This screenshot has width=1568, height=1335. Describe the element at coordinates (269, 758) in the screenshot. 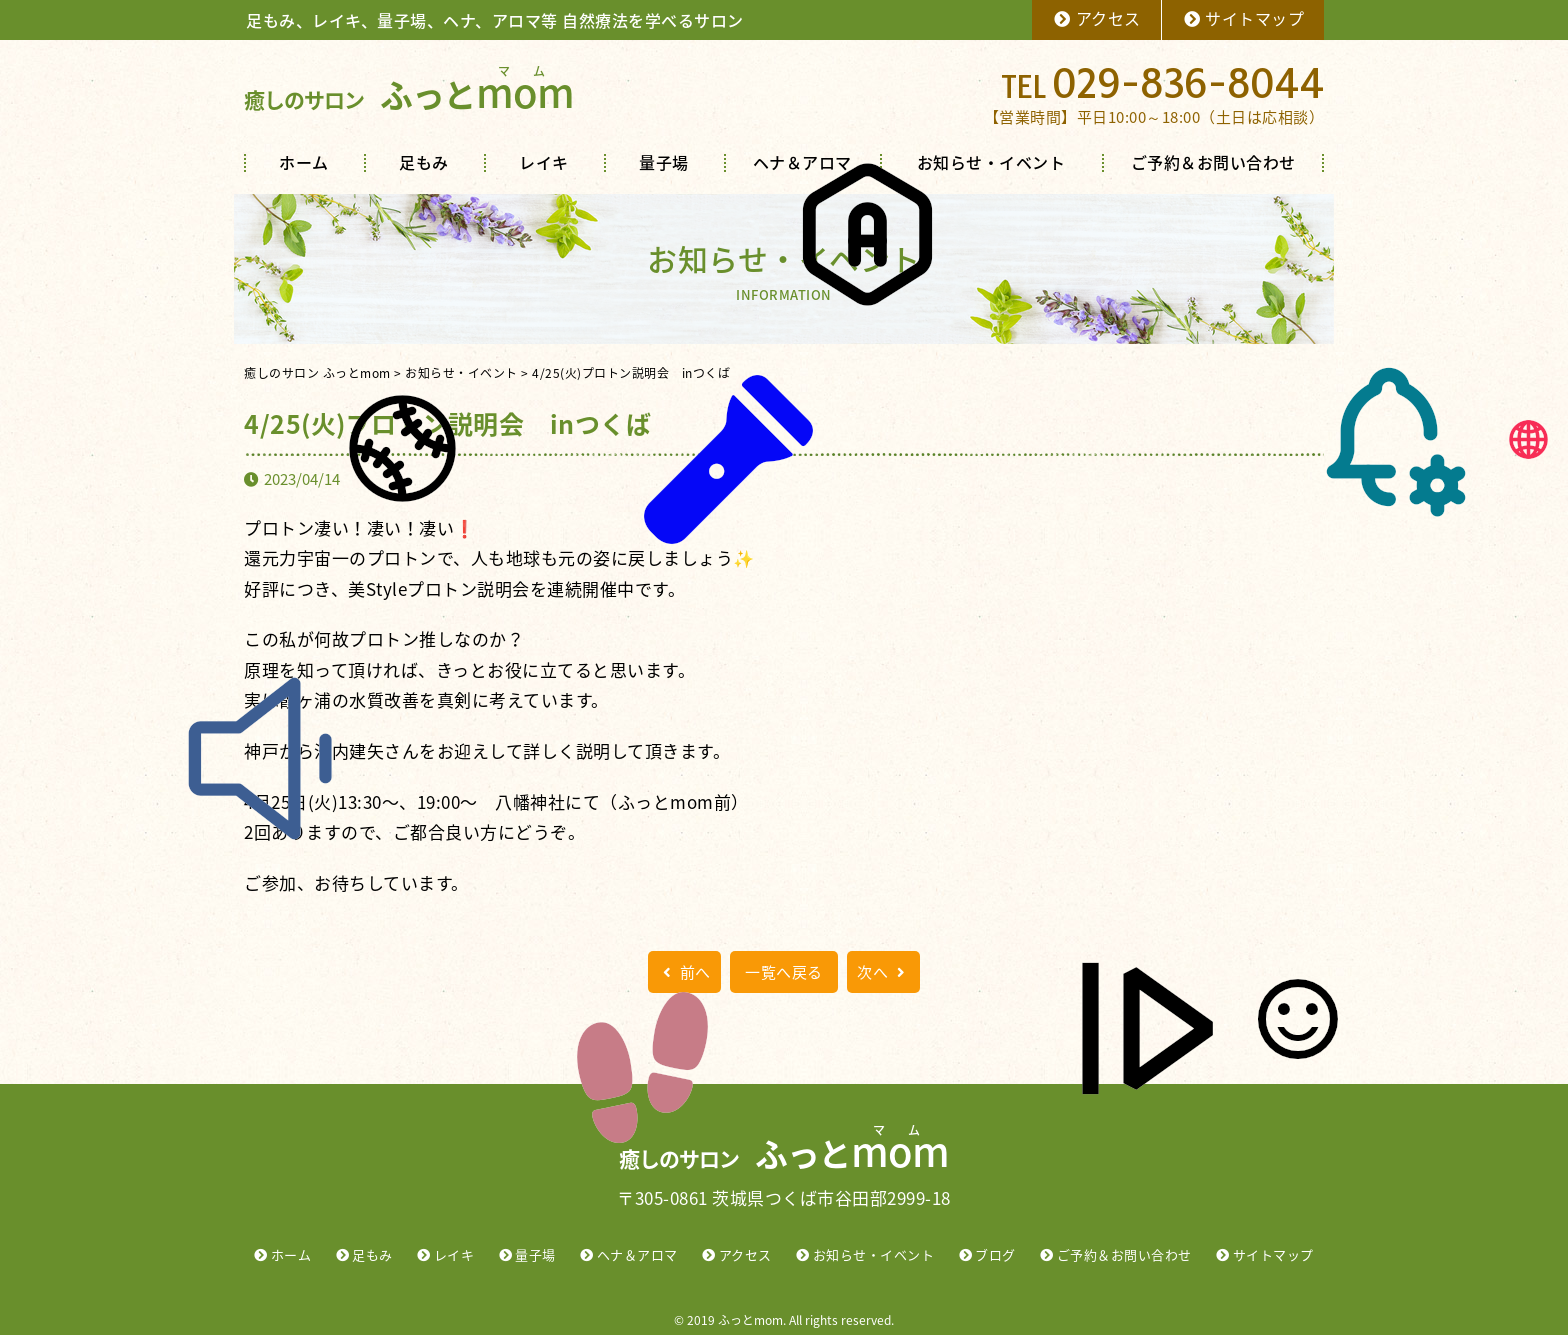

I see `volume set to low level` at that location.